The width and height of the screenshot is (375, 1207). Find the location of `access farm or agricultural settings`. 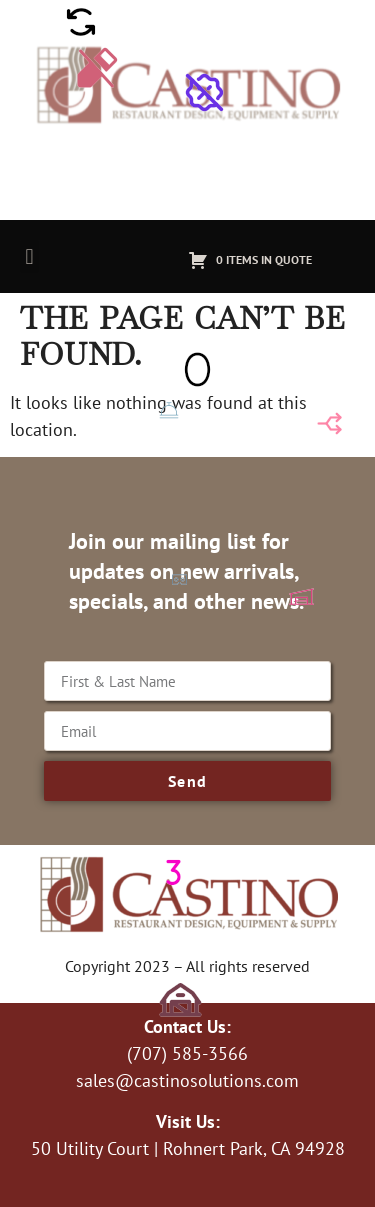

access farm or agricultural settings is located at coordinates (180, 1002).